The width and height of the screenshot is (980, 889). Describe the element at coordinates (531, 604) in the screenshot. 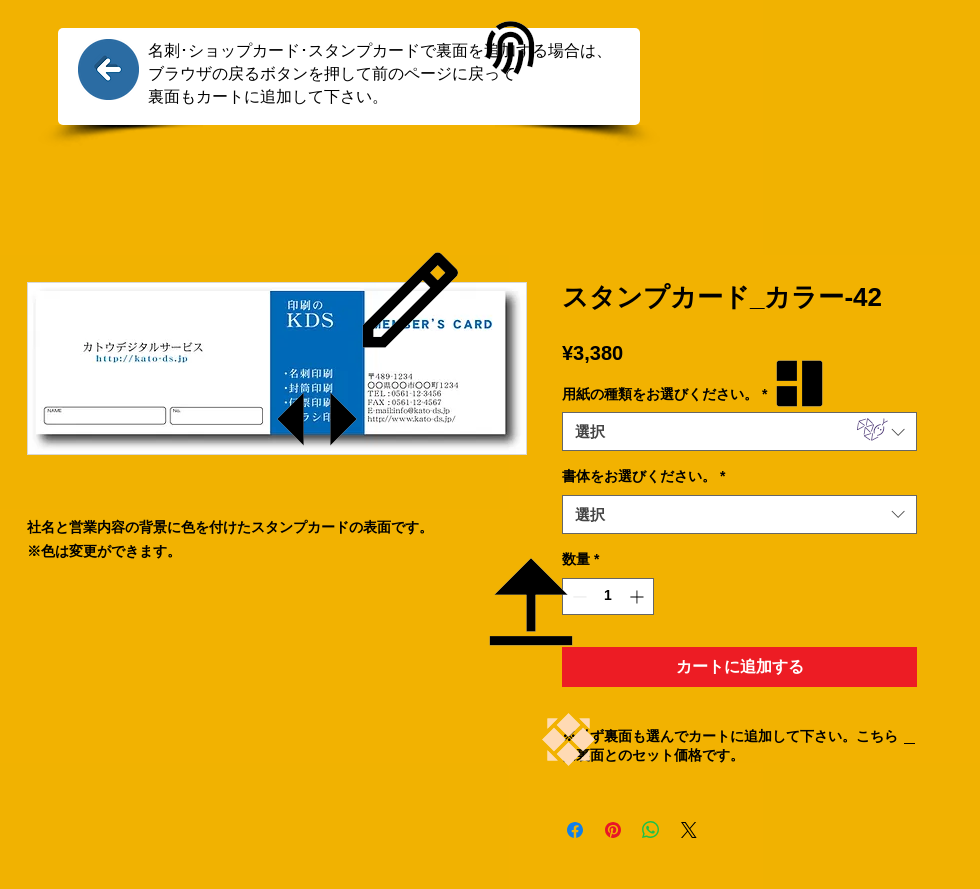

I see `upload a file or document` at that location.